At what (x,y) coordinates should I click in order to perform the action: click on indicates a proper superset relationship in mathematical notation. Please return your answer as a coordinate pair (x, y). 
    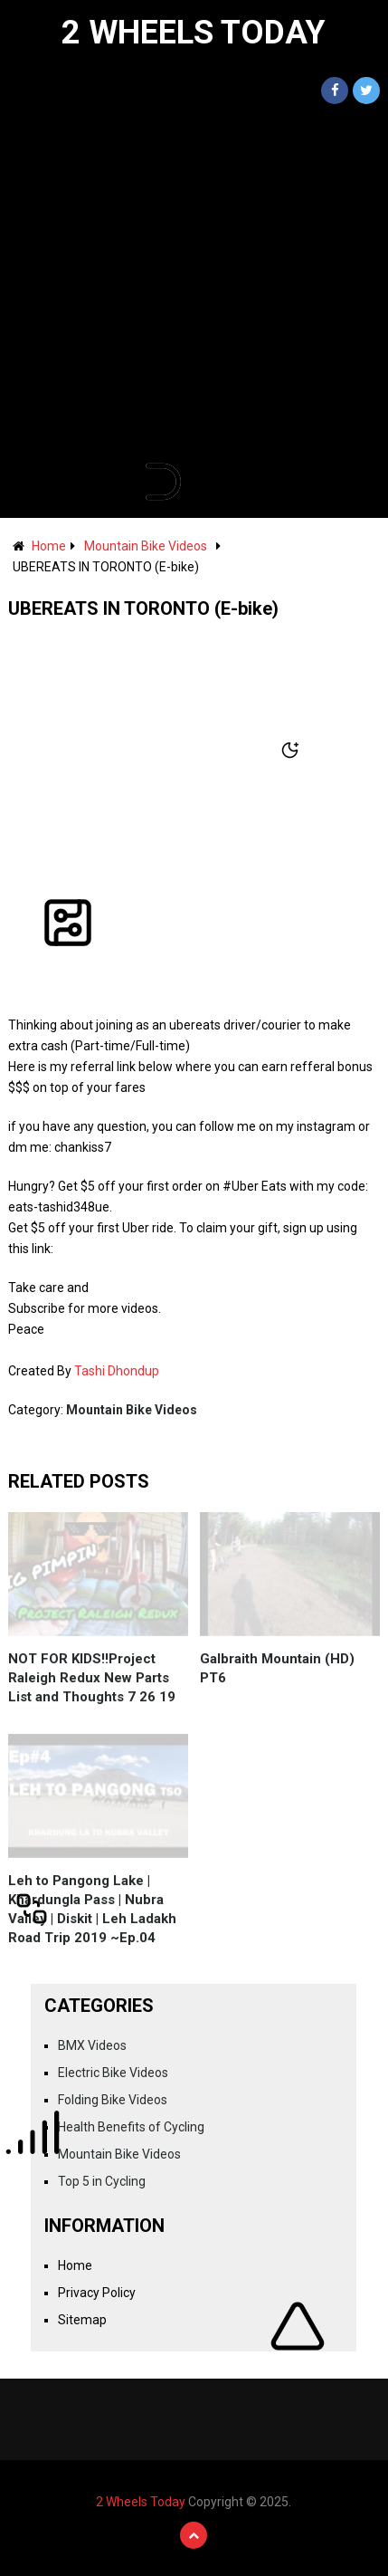
    Looking at the image, I should click on (161, 482).